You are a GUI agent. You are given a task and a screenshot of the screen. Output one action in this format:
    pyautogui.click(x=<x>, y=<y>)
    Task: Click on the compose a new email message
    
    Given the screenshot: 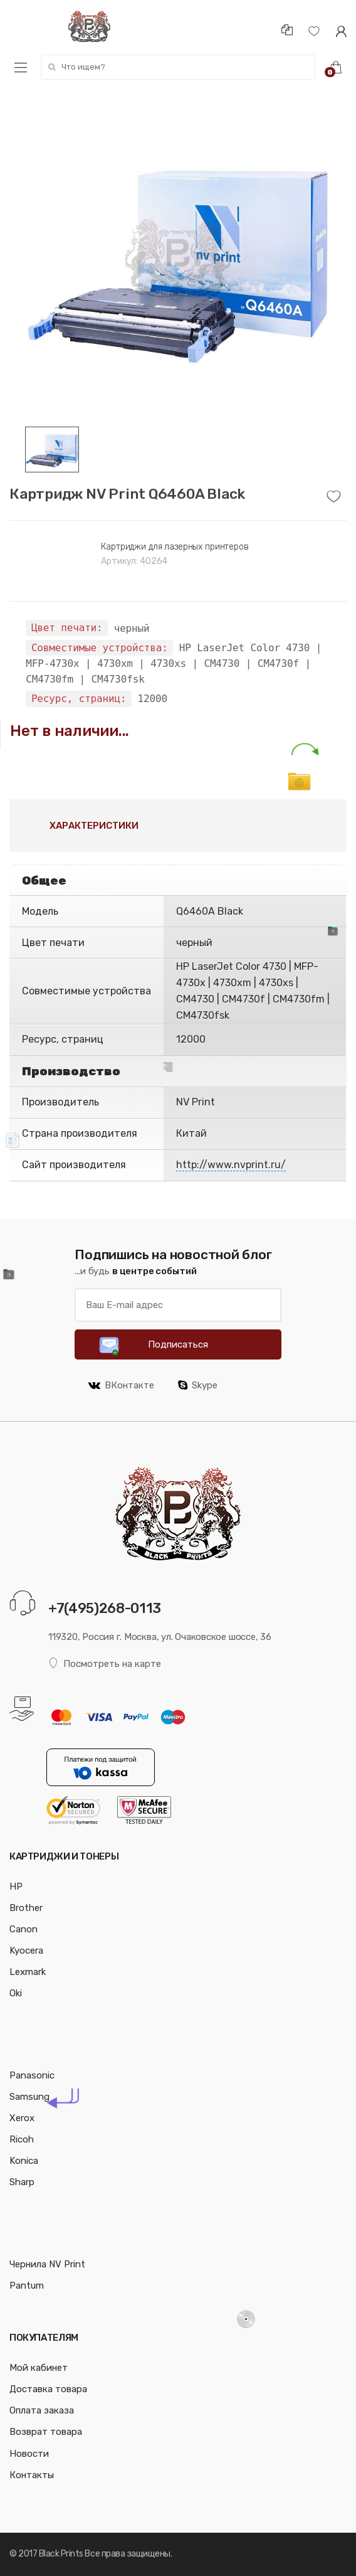 What is the action you would take?
    pyautogui.click(x=109, y=1345)
    